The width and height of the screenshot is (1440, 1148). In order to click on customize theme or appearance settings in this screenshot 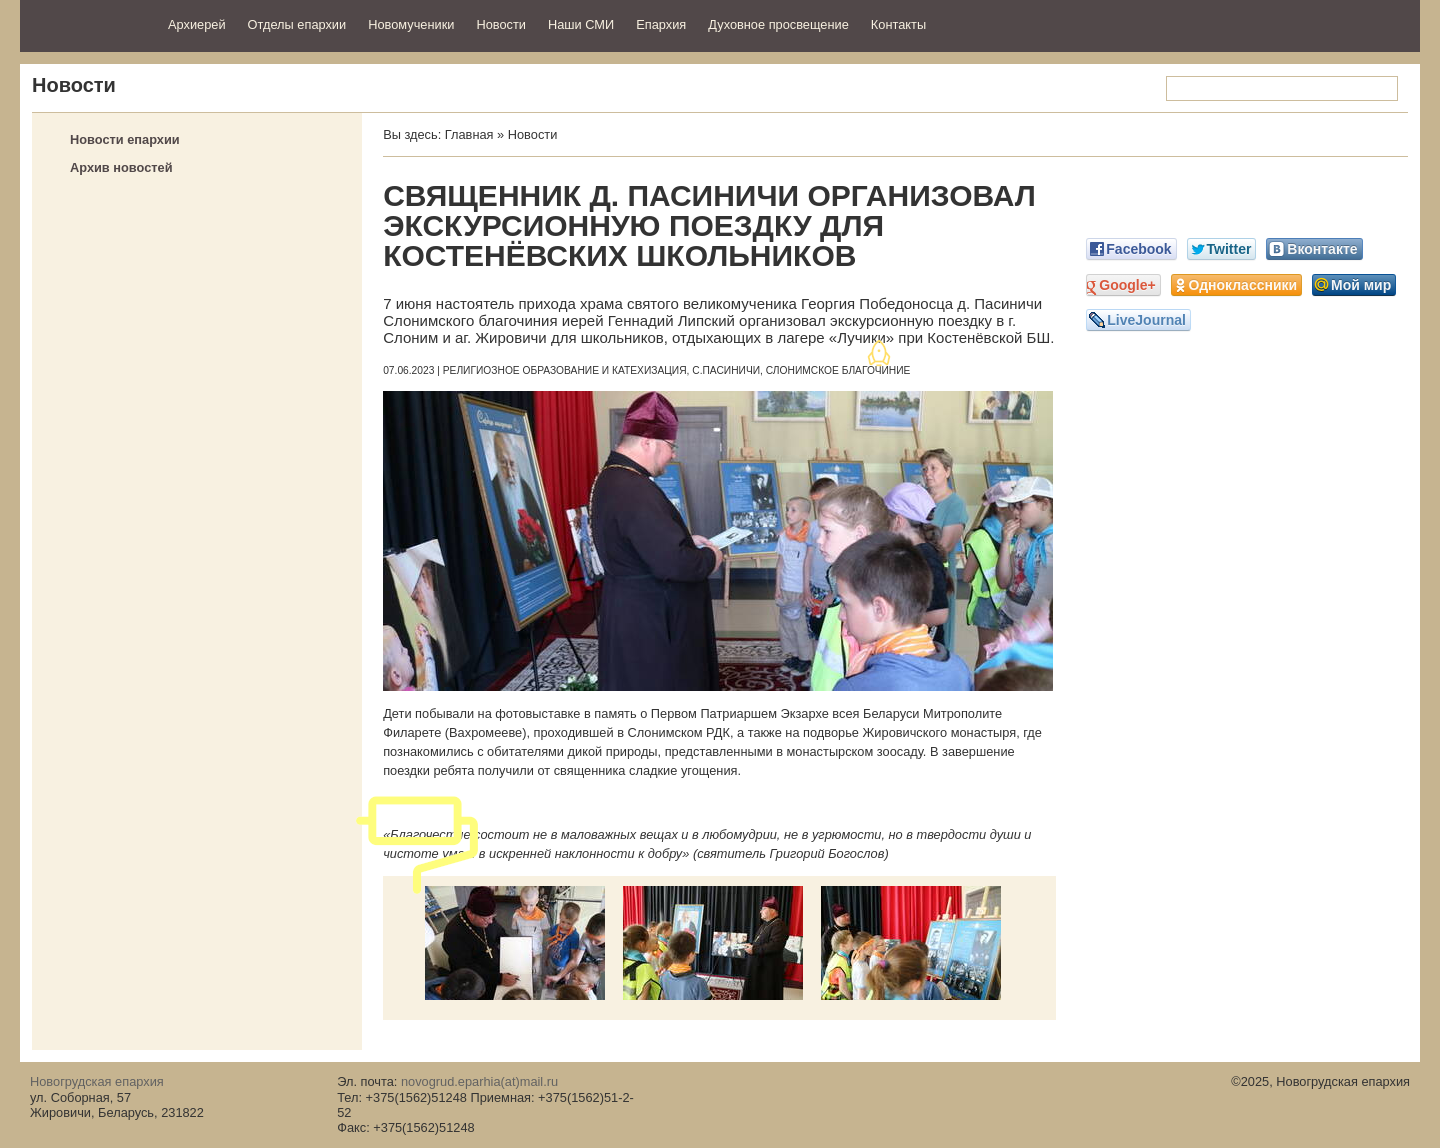, I will do `click(417, 837)`.